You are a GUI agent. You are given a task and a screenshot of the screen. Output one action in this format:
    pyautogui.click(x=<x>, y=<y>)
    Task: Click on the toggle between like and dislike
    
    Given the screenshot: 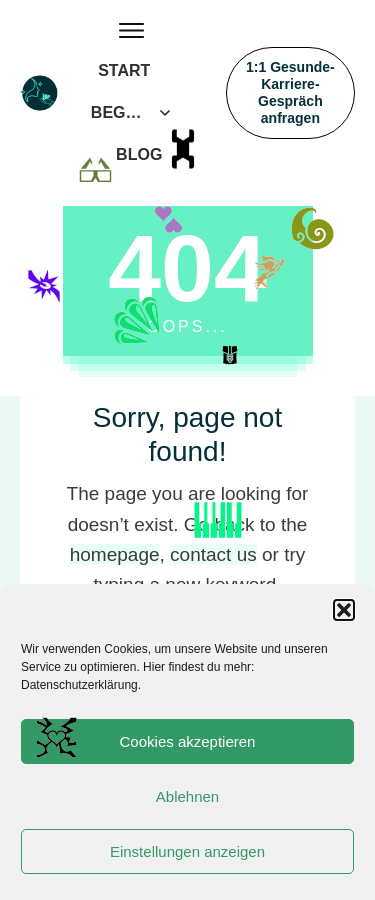 What is the action you would take?
    pyautogui.click(x=168, y=219)
    